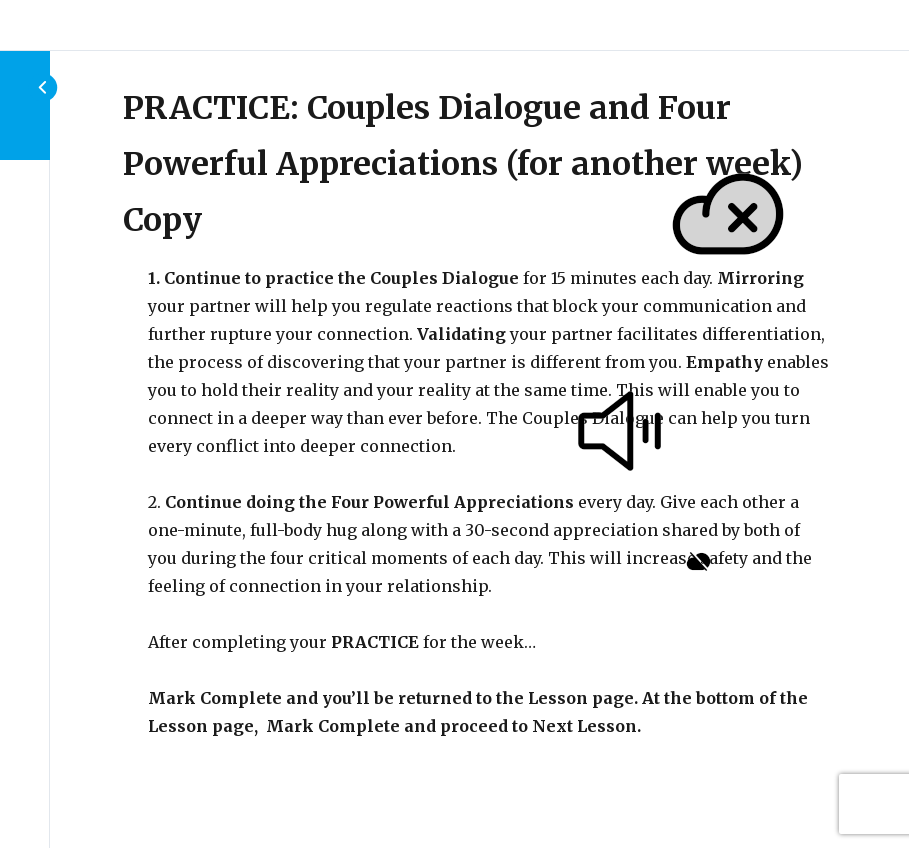 The image size is (909, 848). What do you see at coordinates (698, 561) in the screenshot?
I see `indicates no cloud connection or offline status` at bounding box center [698, 561].